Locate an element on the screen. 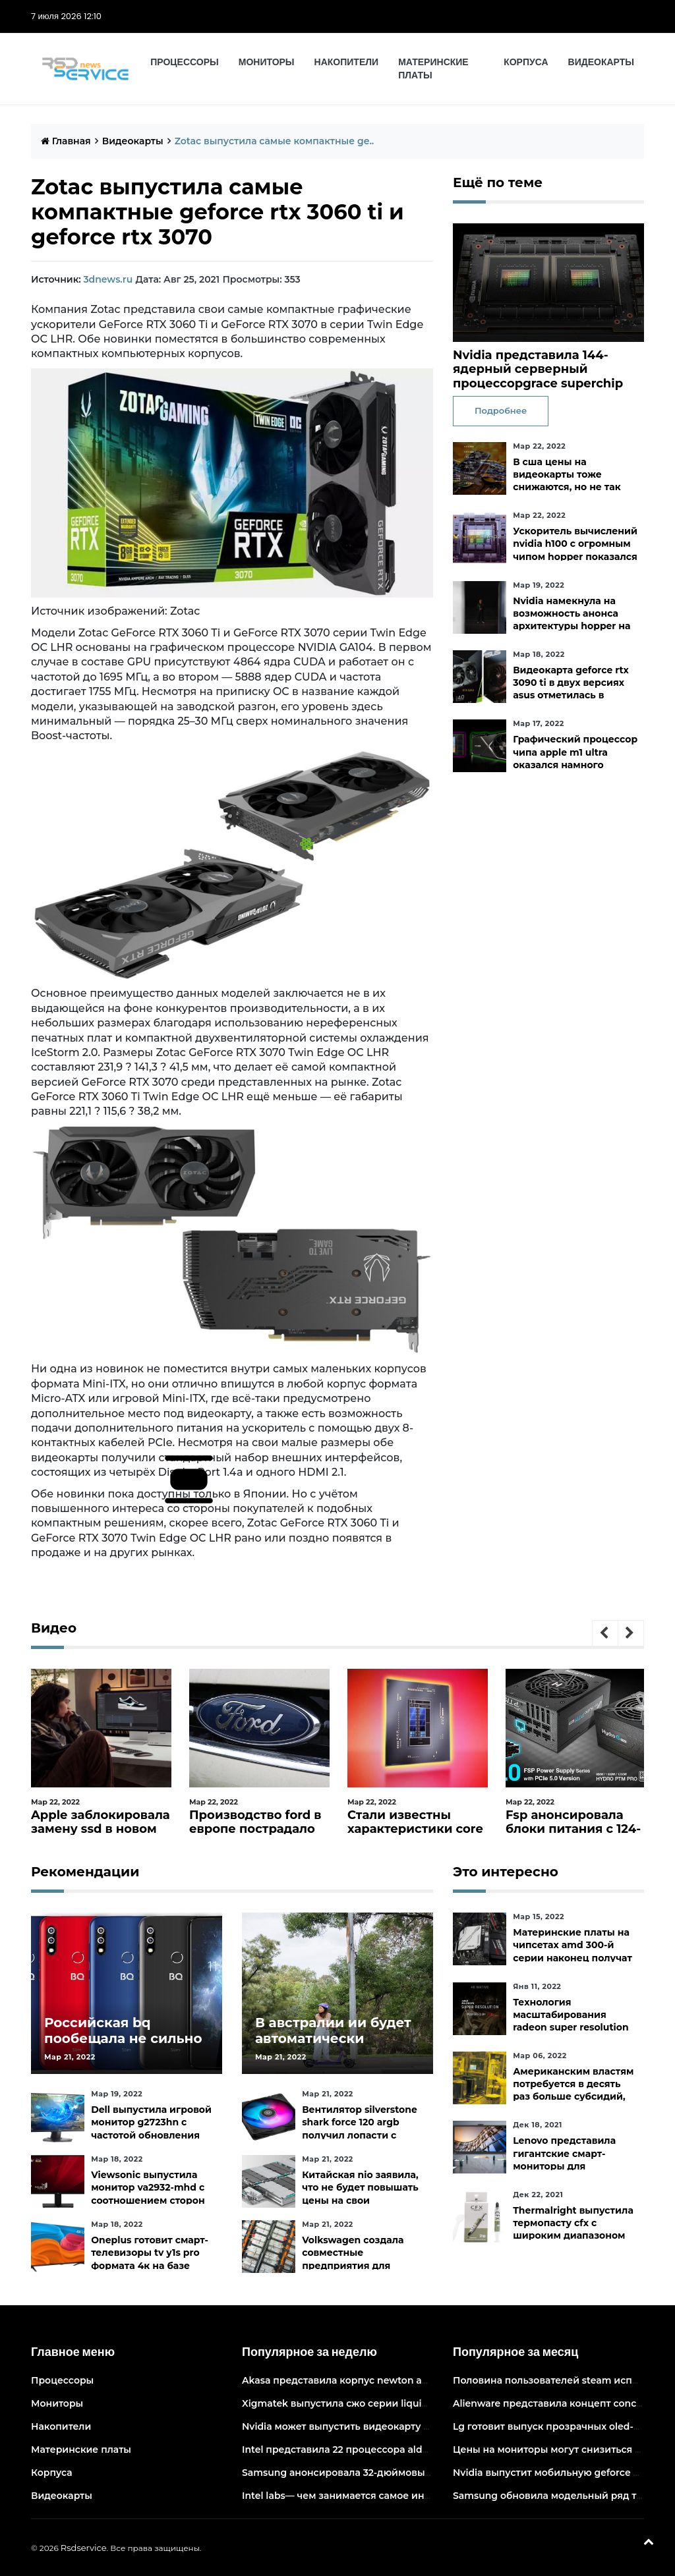 The width and height of the screenshot is (675, 2576). view star-ring network topology is located at coordinates (307, 844).